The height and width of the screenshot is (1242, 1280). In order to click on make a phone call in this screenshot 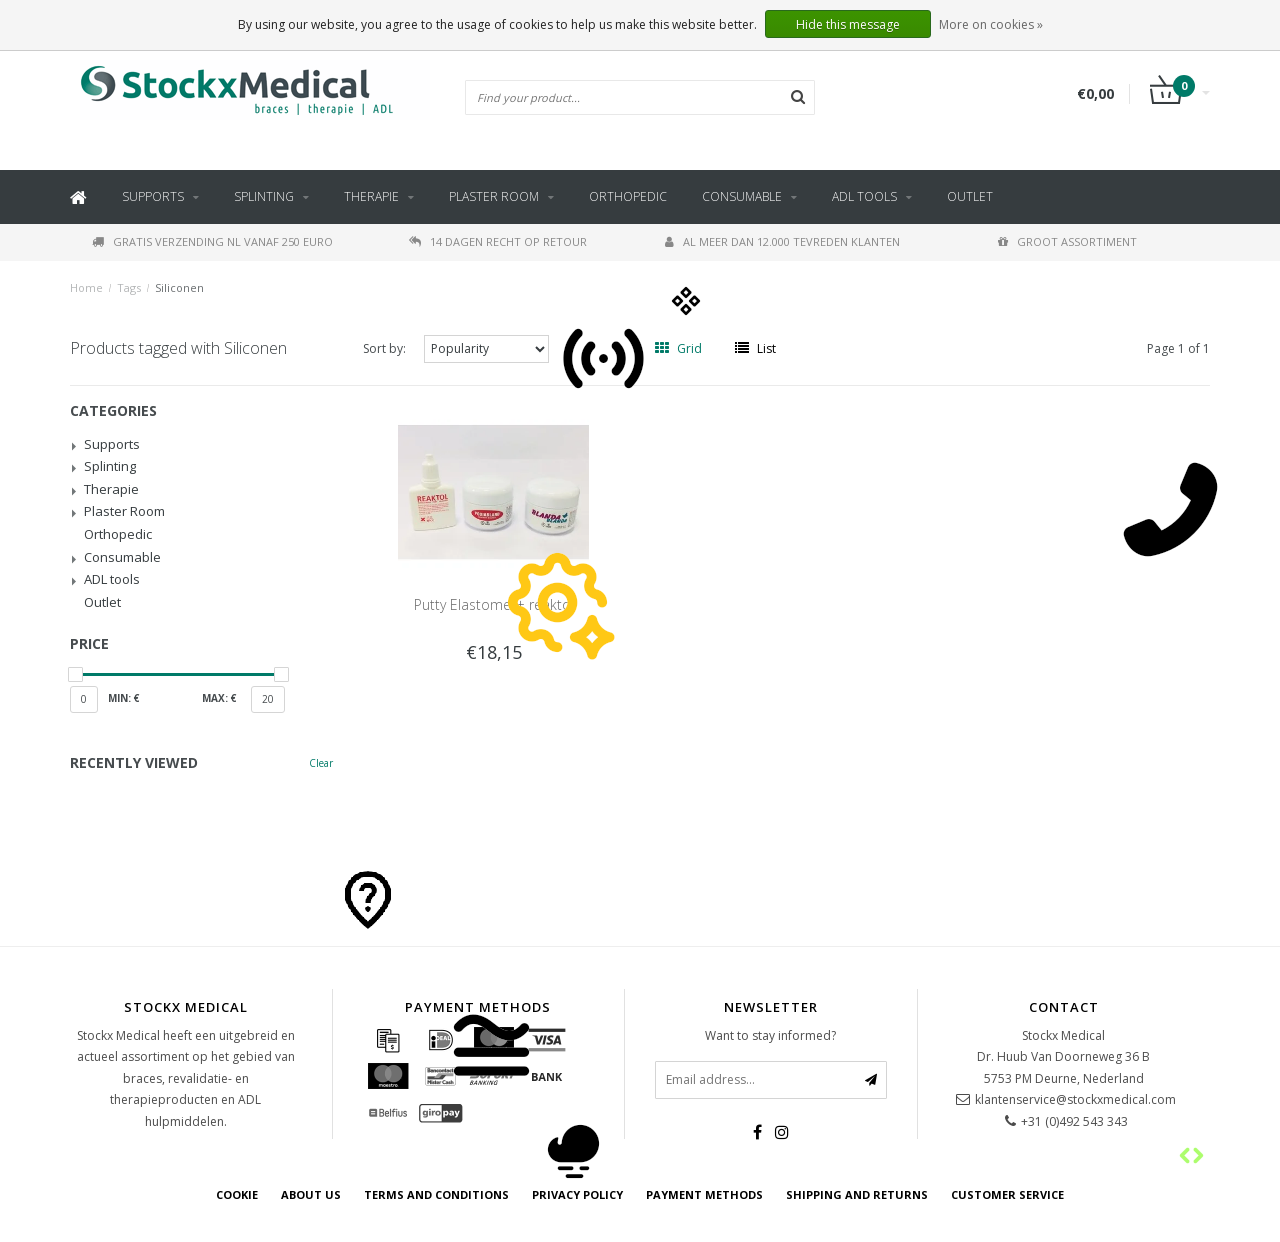, I will do `click(1170, 509)`.